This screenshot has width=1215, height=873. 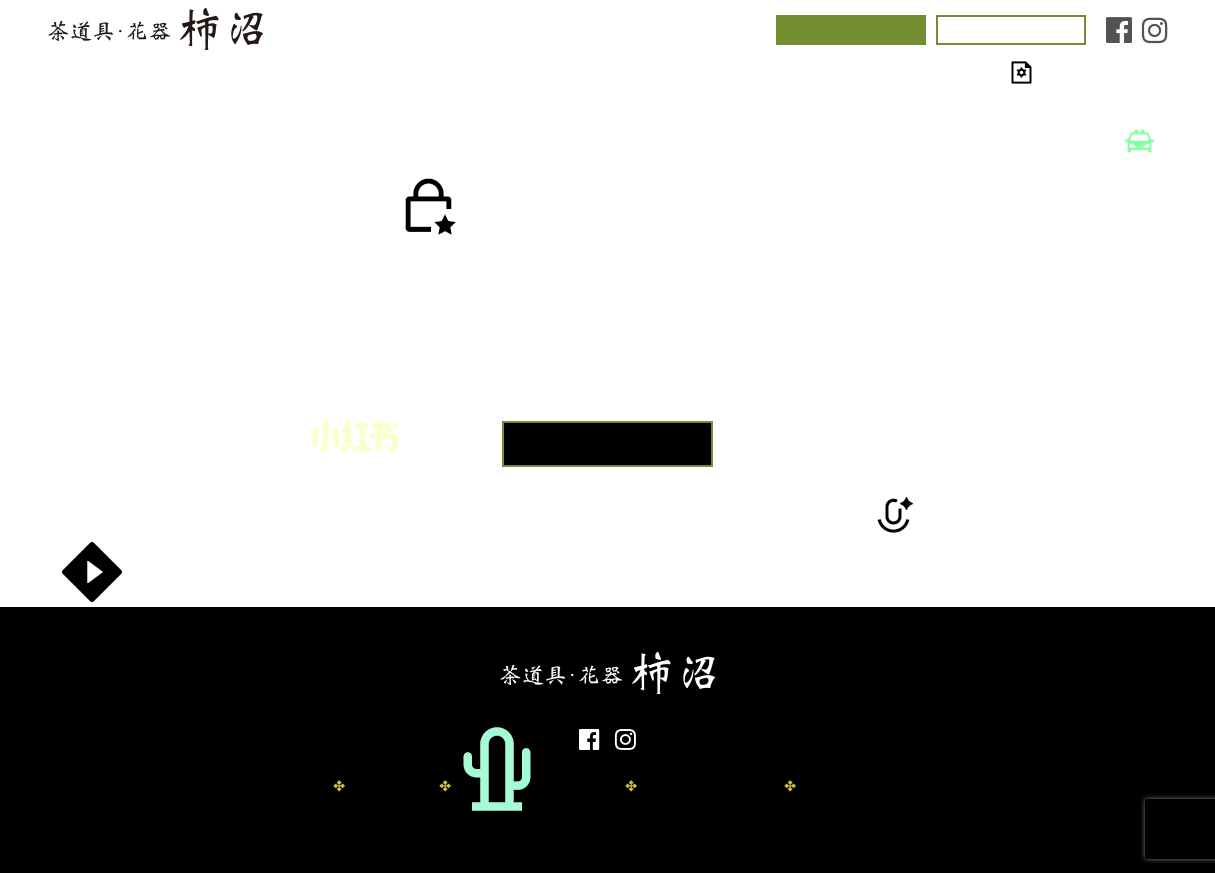 I want to click on access file settings or preferences, so click(x=1021, y=72).